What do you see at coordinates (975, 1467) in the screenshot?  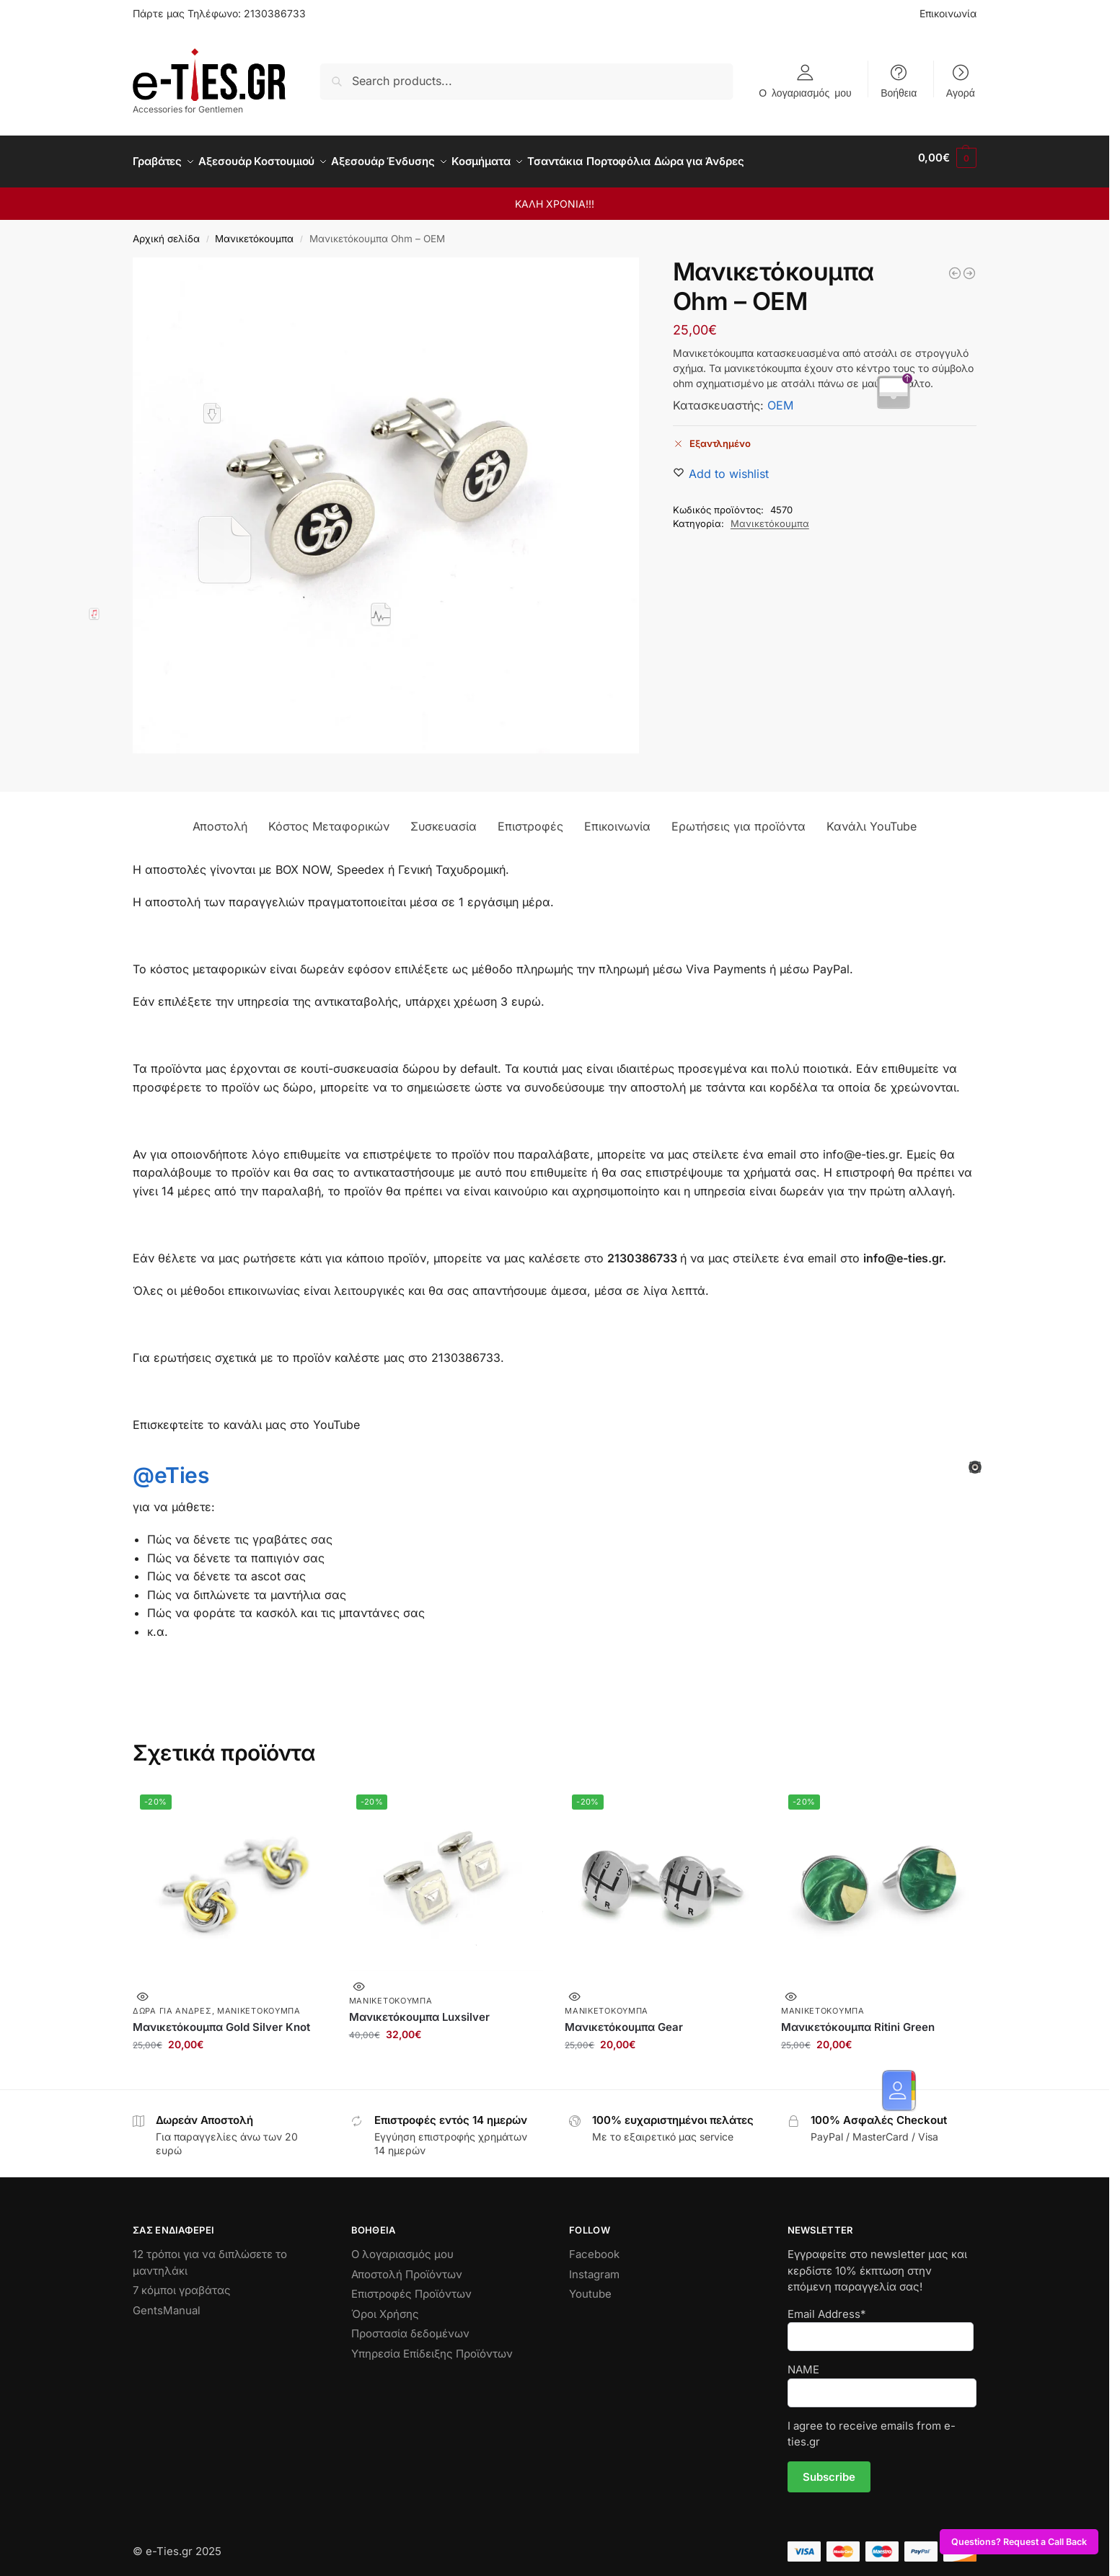 I see `adjust speaker or audio output settings` at bounding box center [975, 1467].